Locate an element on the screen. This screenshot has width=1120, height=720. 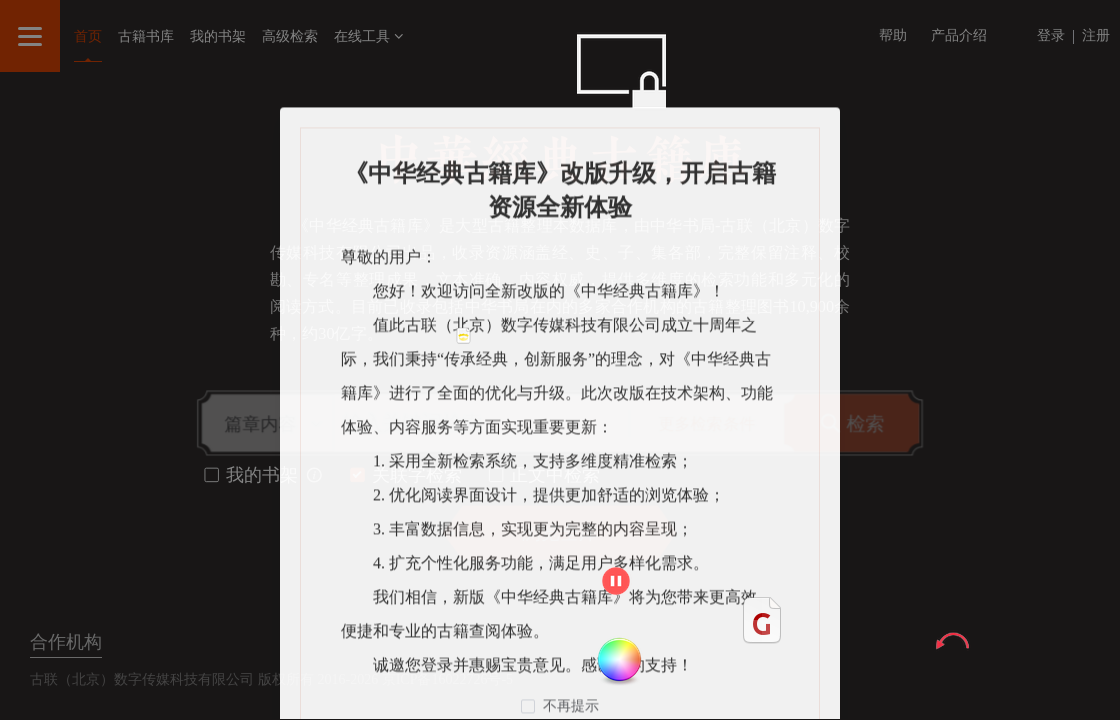
a g-code file for 3D printing or CNC machining is located at coordinates (762, 620).